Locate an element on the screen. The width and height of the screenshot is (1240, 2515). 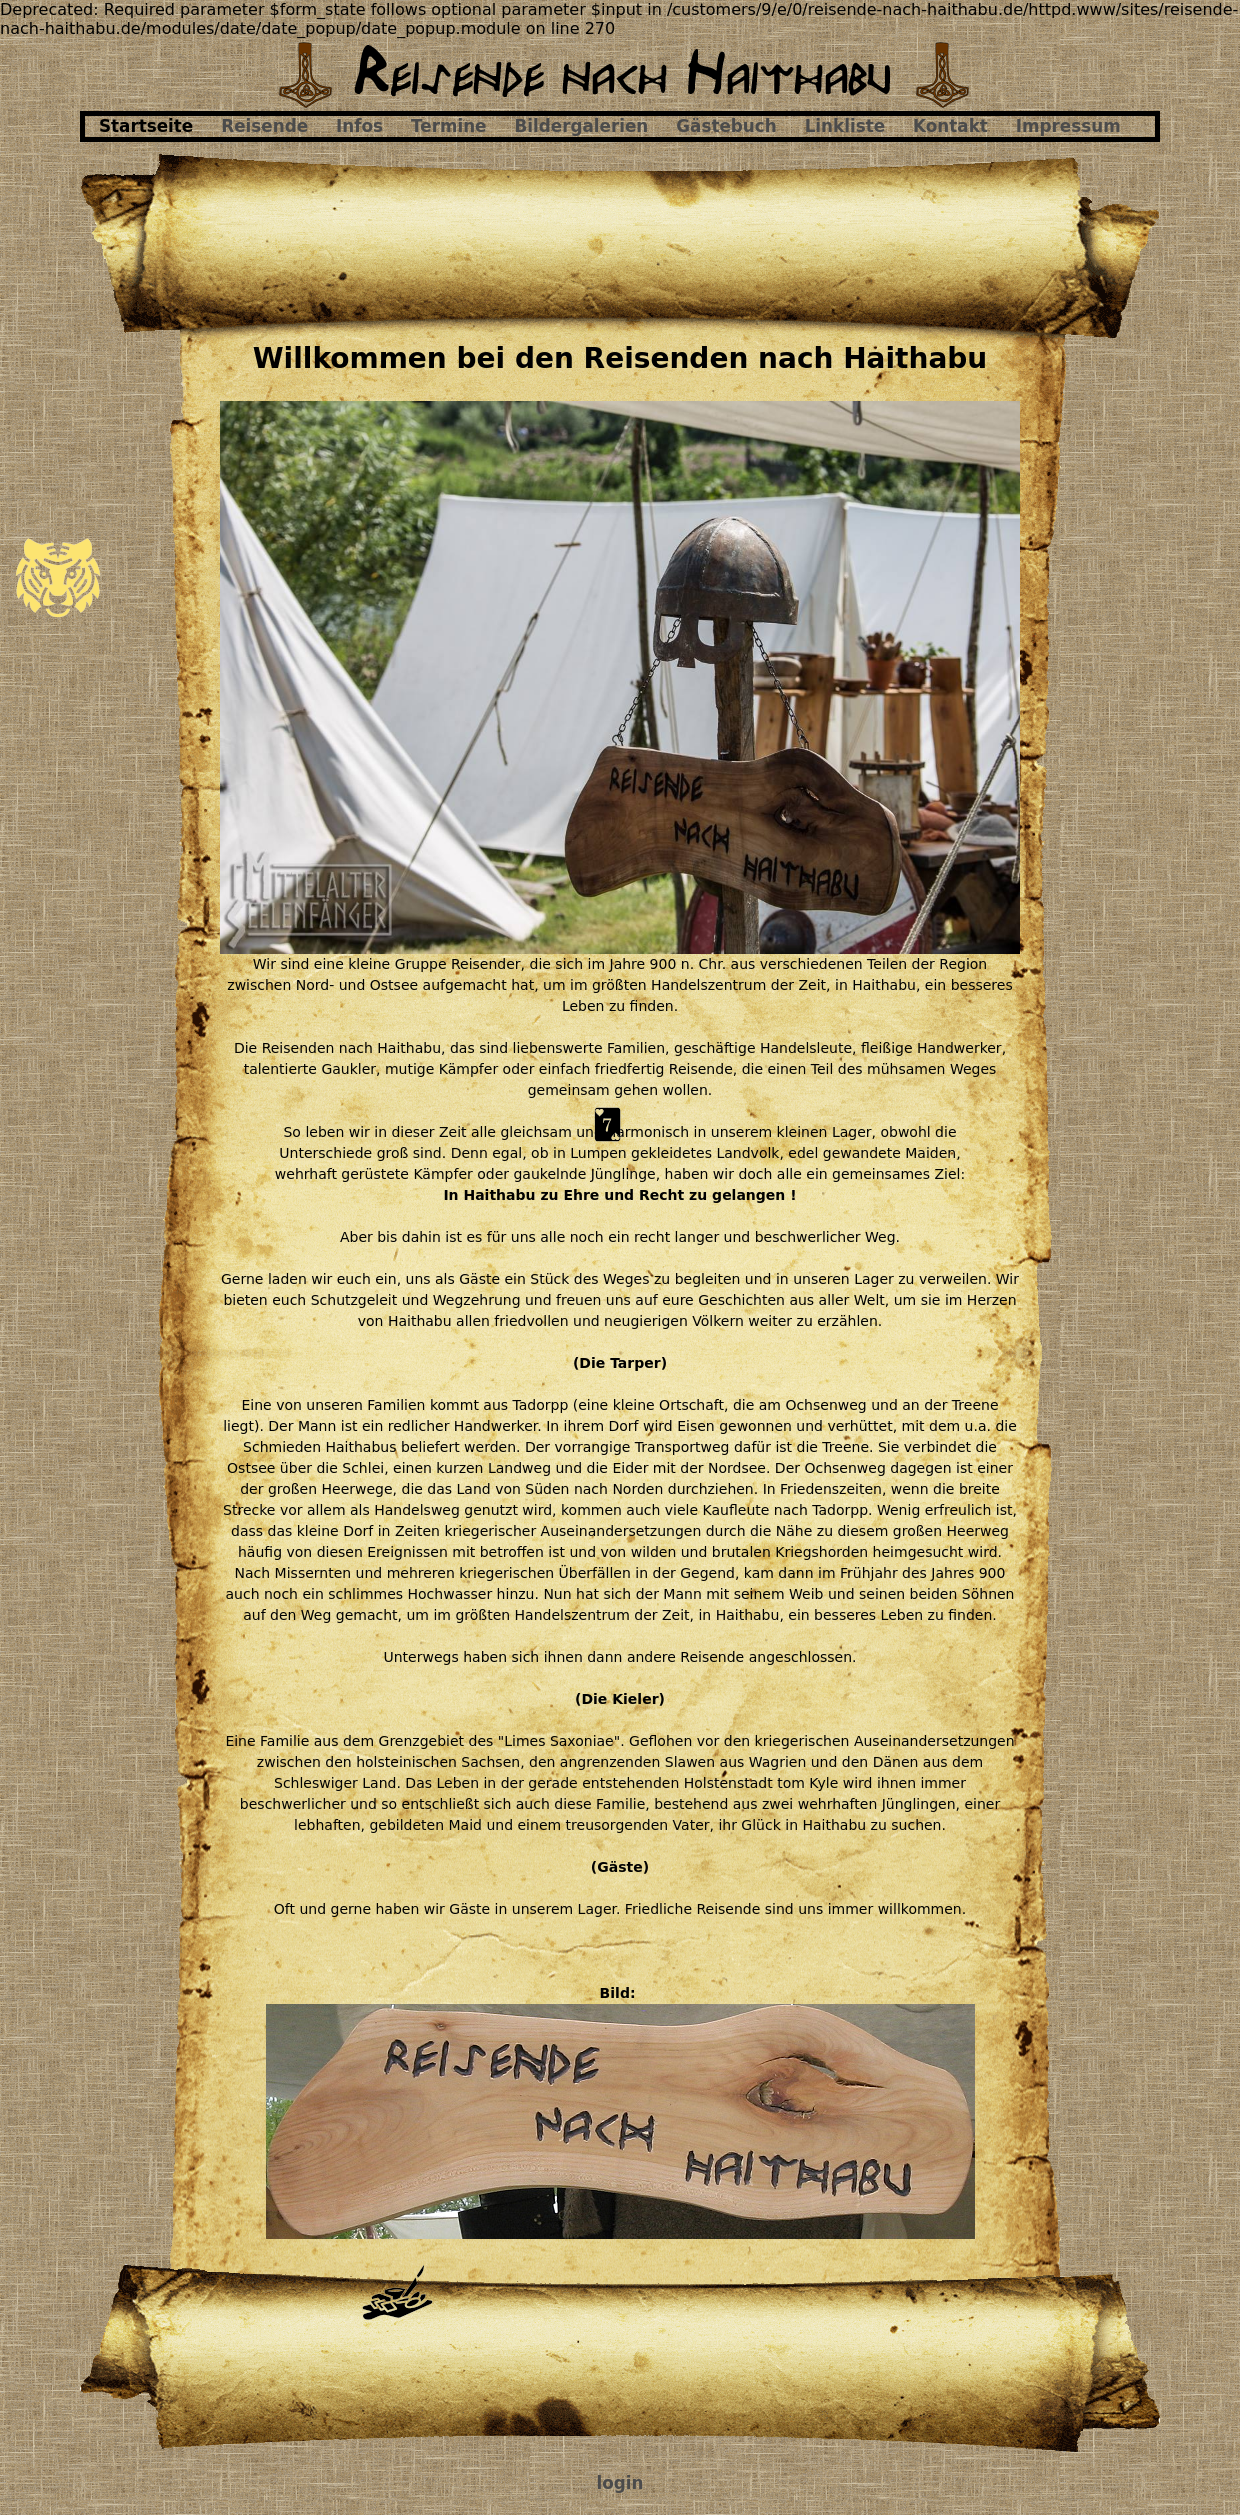
seven of hearts playing card is located at coordinates (607, 1124).